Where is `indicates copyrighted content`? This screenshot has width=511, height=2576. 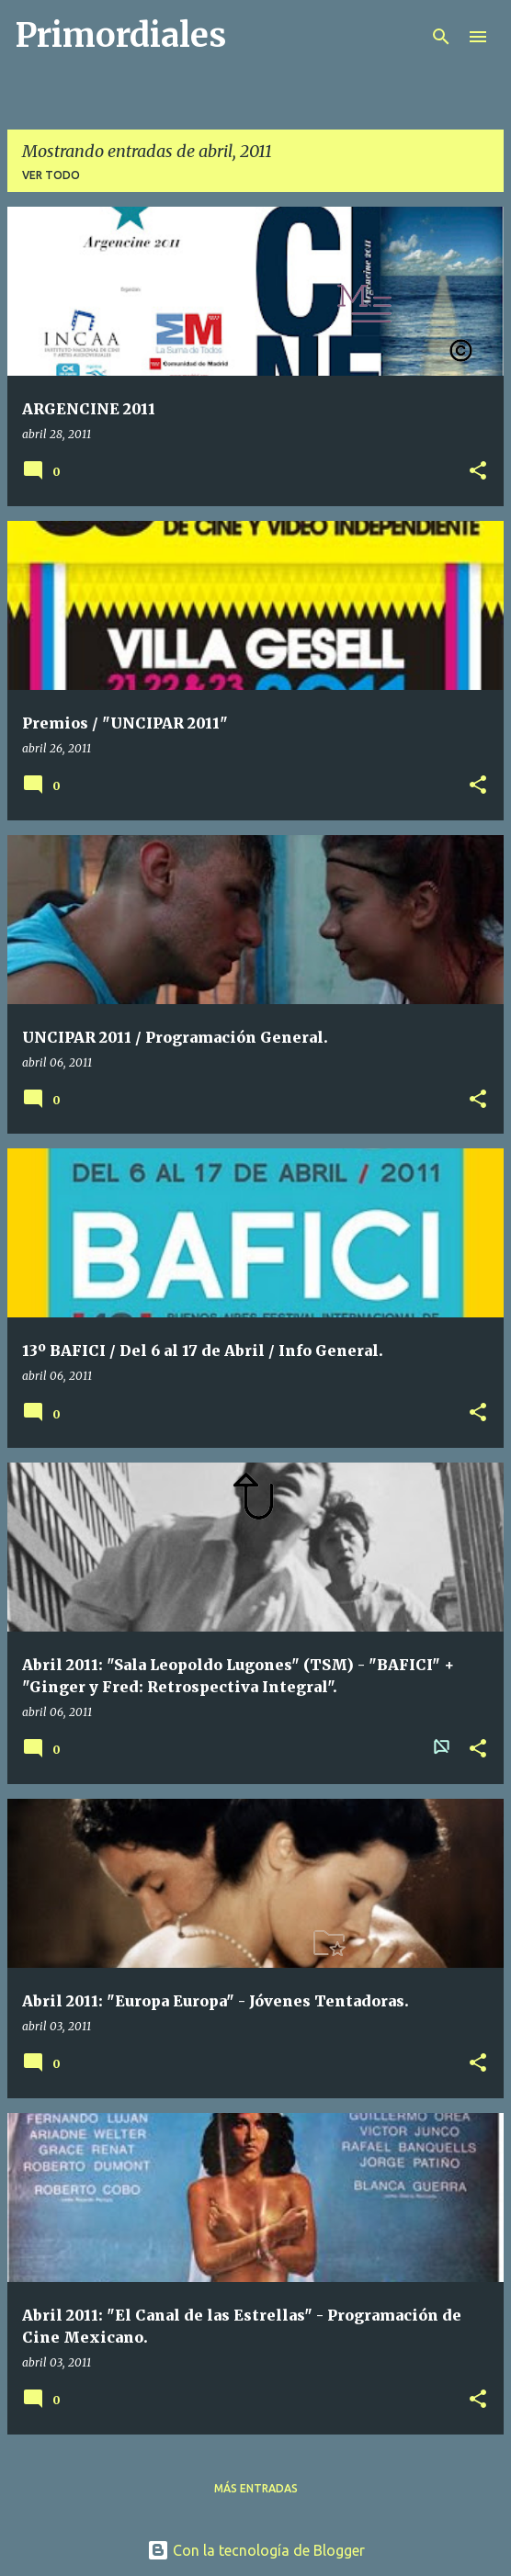 indicates copyrighted content is located at coordinates (460, 350).